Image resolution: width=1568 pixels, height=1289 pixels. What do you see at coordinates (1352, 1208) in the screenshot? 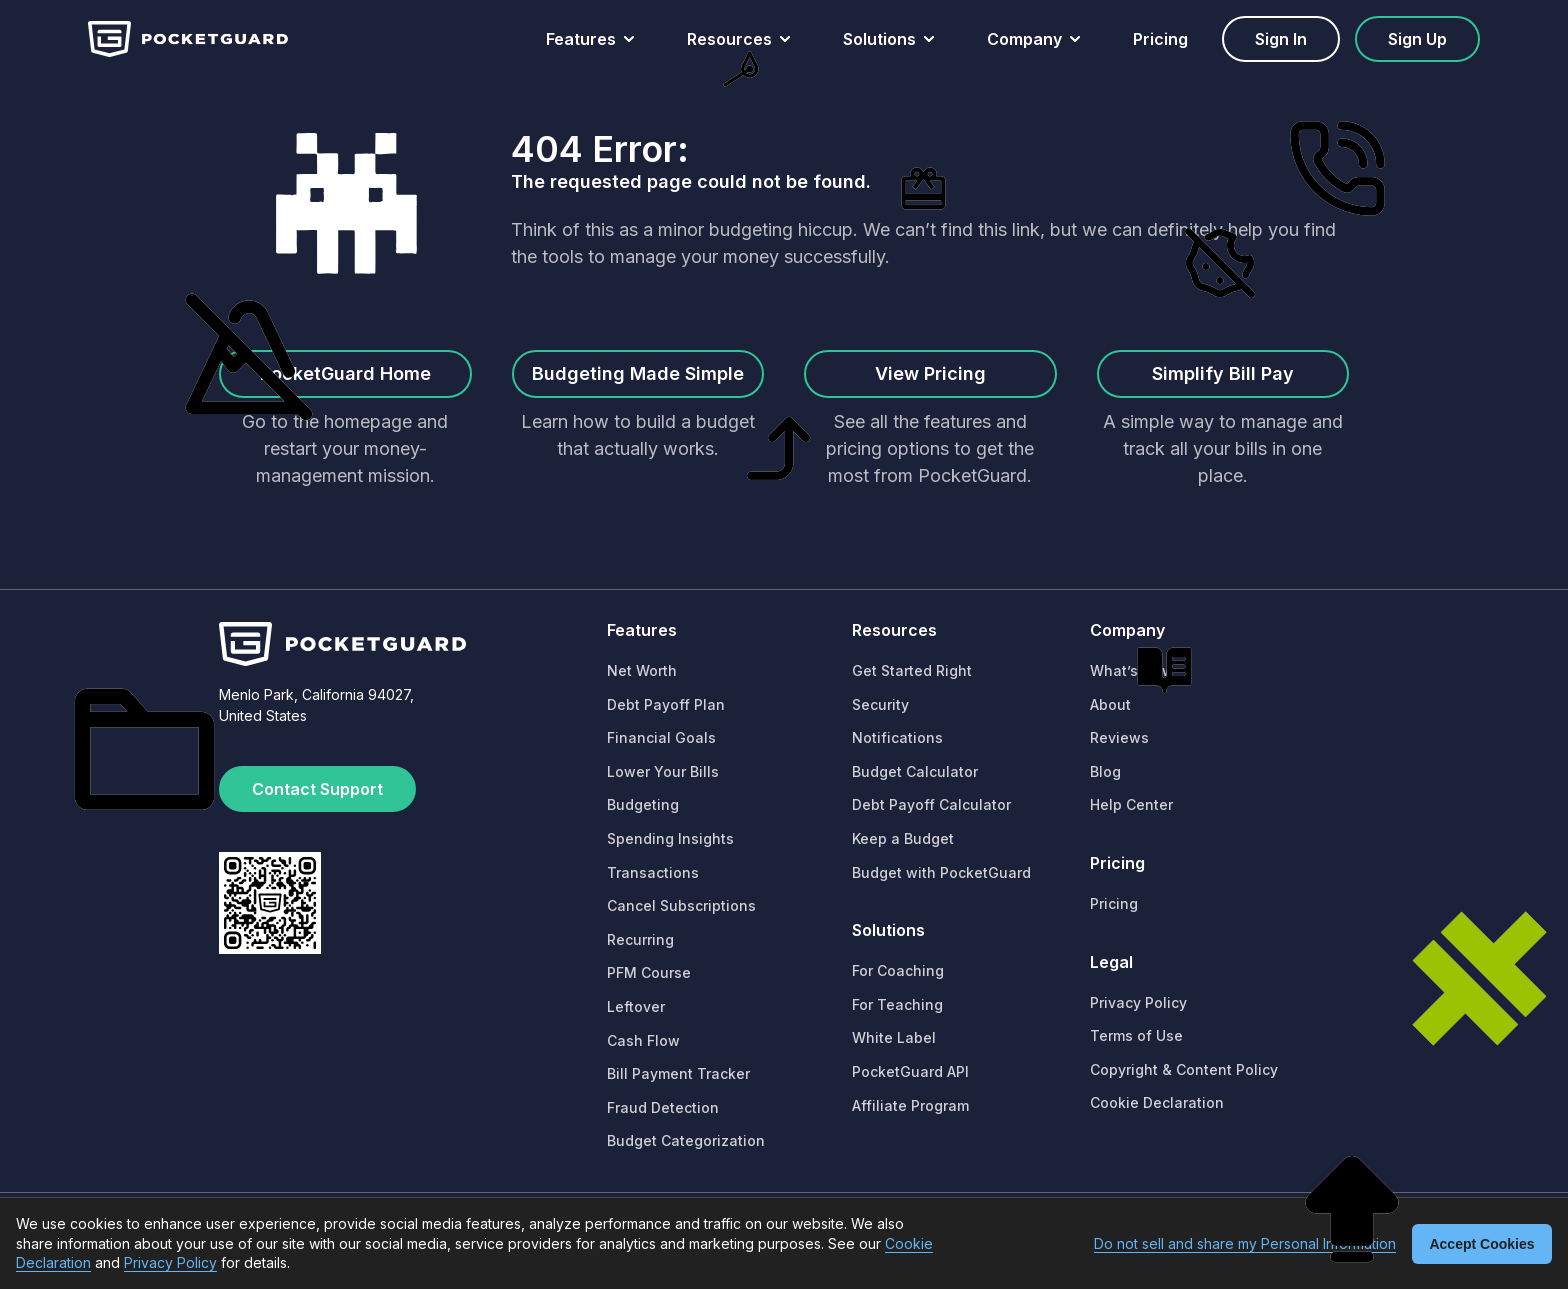
I see `upload a file or document` at bounding box center [1352, 1208].